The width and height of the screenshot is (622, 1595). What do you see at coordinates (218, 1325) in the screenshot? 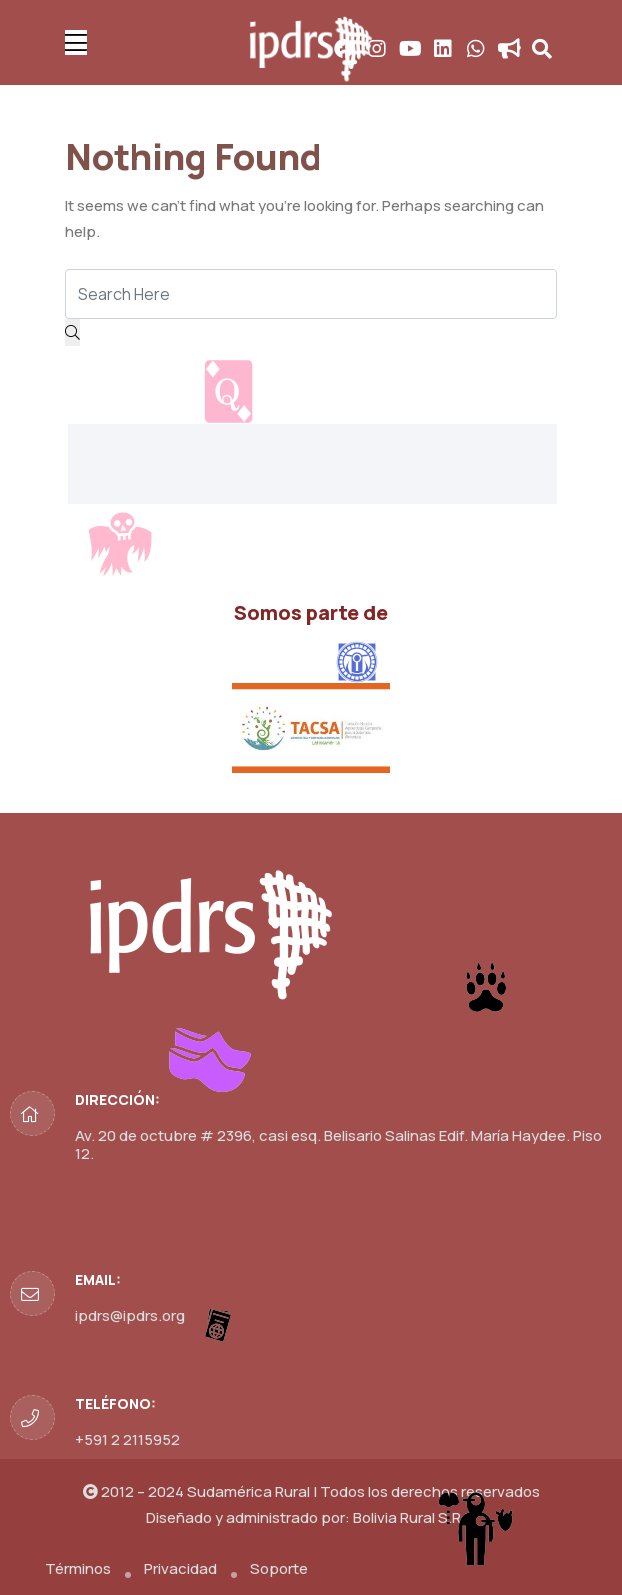
I see `view passport or travel documents` at bounding box center [218, 1325].